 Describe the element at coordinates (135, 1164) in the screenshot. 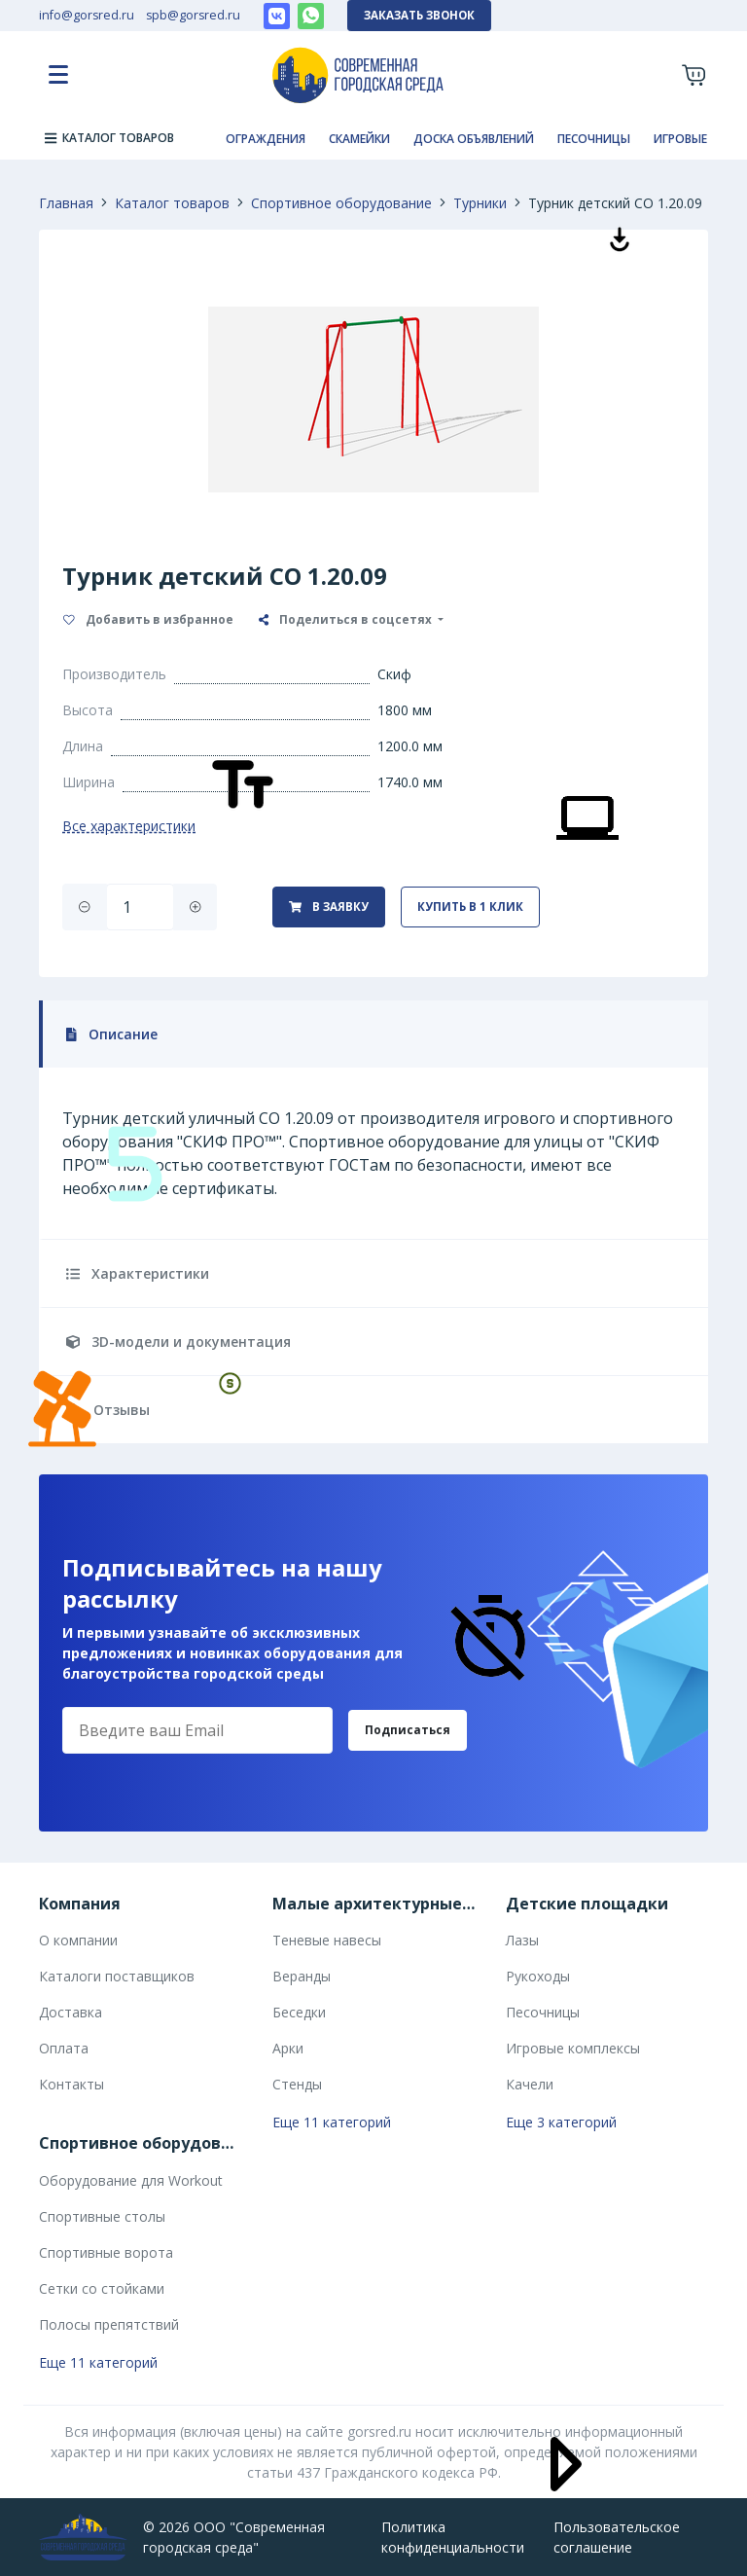

I see `indicates the number five in a list or count` at that location.